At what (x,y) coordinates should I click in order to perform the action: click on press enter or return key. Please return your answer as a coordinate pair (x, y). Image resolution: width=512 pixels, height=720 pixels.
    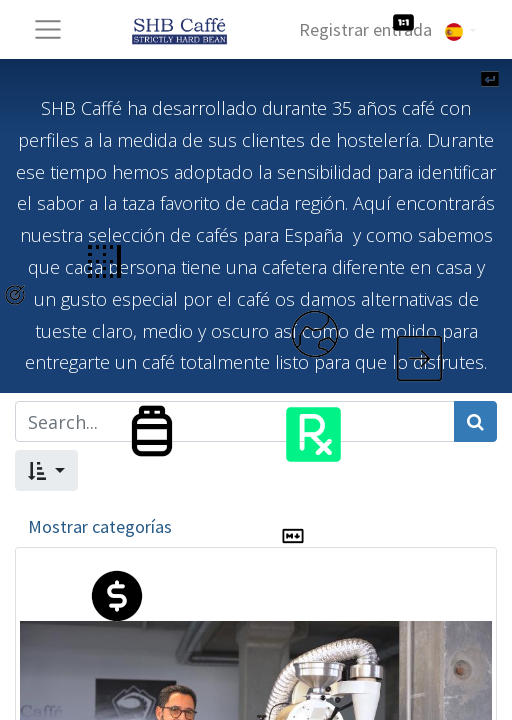
    Looking at the image, I should click on (490, 79).